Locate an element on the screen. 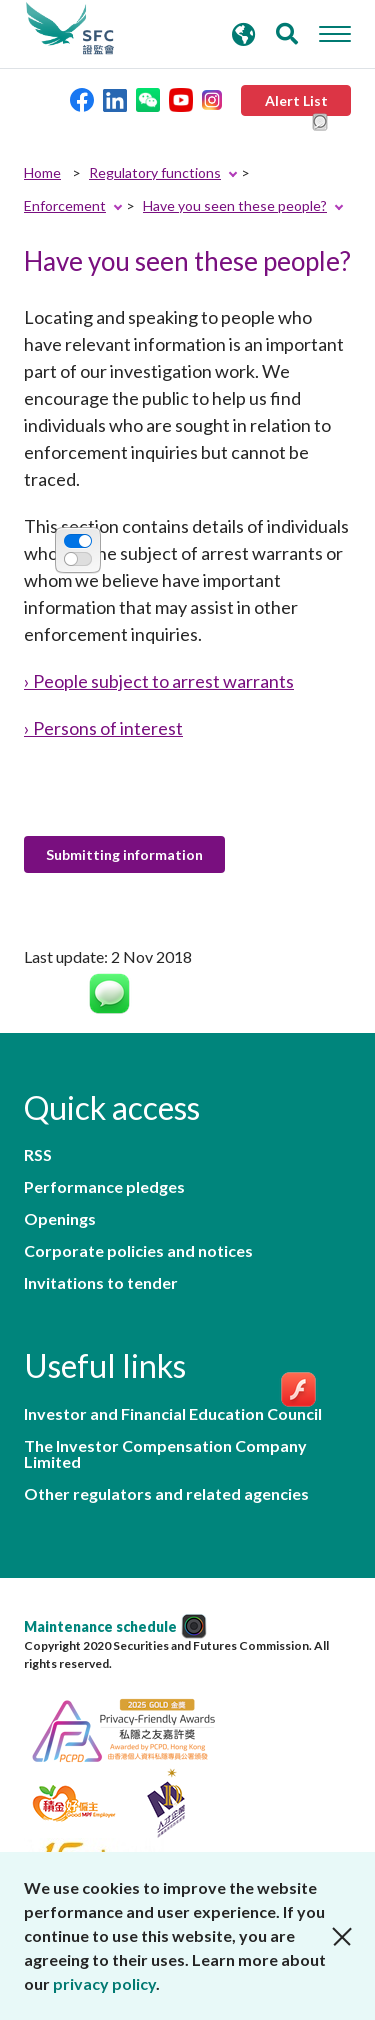  open the messages app is located at coordinates (109, 993).